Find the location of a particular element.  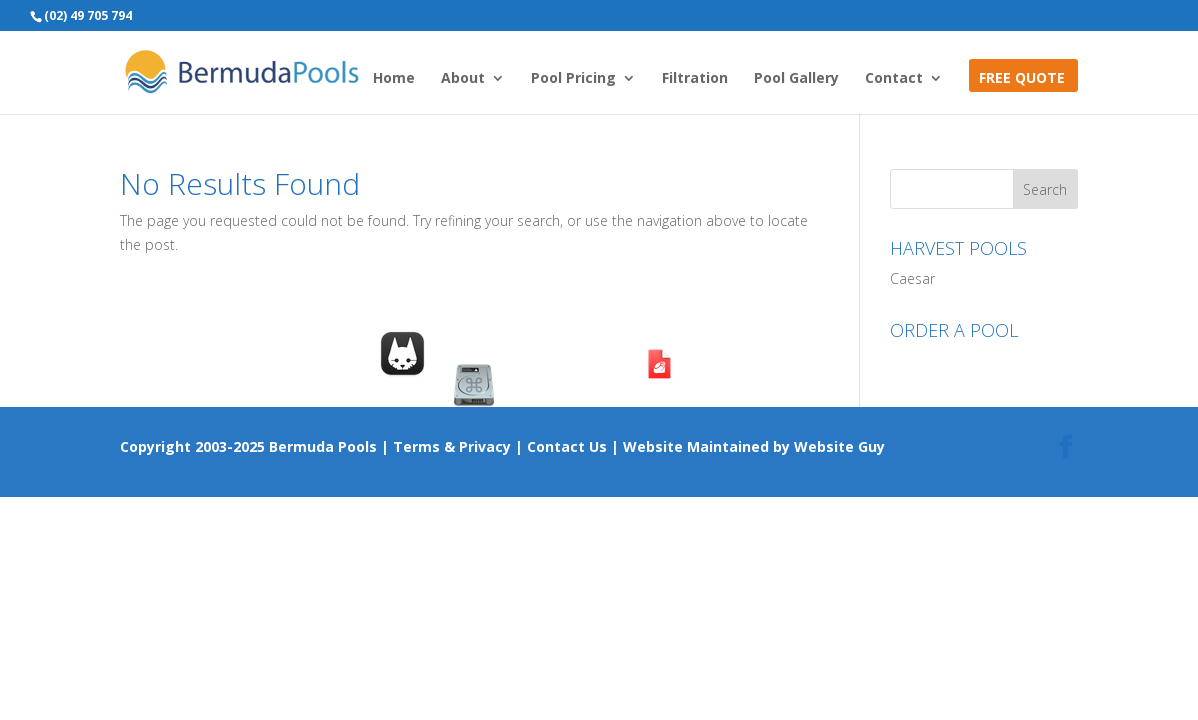

access the root system drive is located at coordinates (474, 385).